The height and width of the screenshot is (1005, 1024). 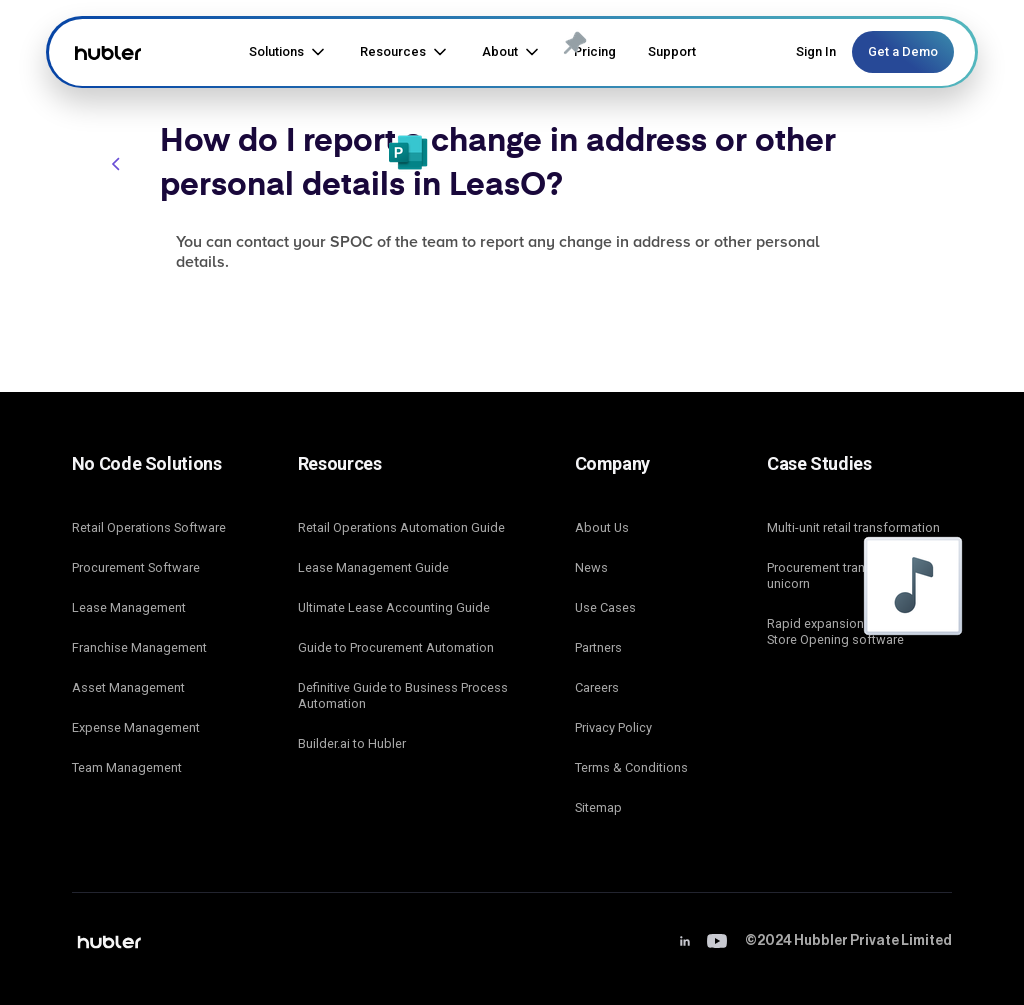 What do you see at coordinates (913, 586) in the screenshot?
I see `indicates a music or audio file` at bounding box center [913, 586].